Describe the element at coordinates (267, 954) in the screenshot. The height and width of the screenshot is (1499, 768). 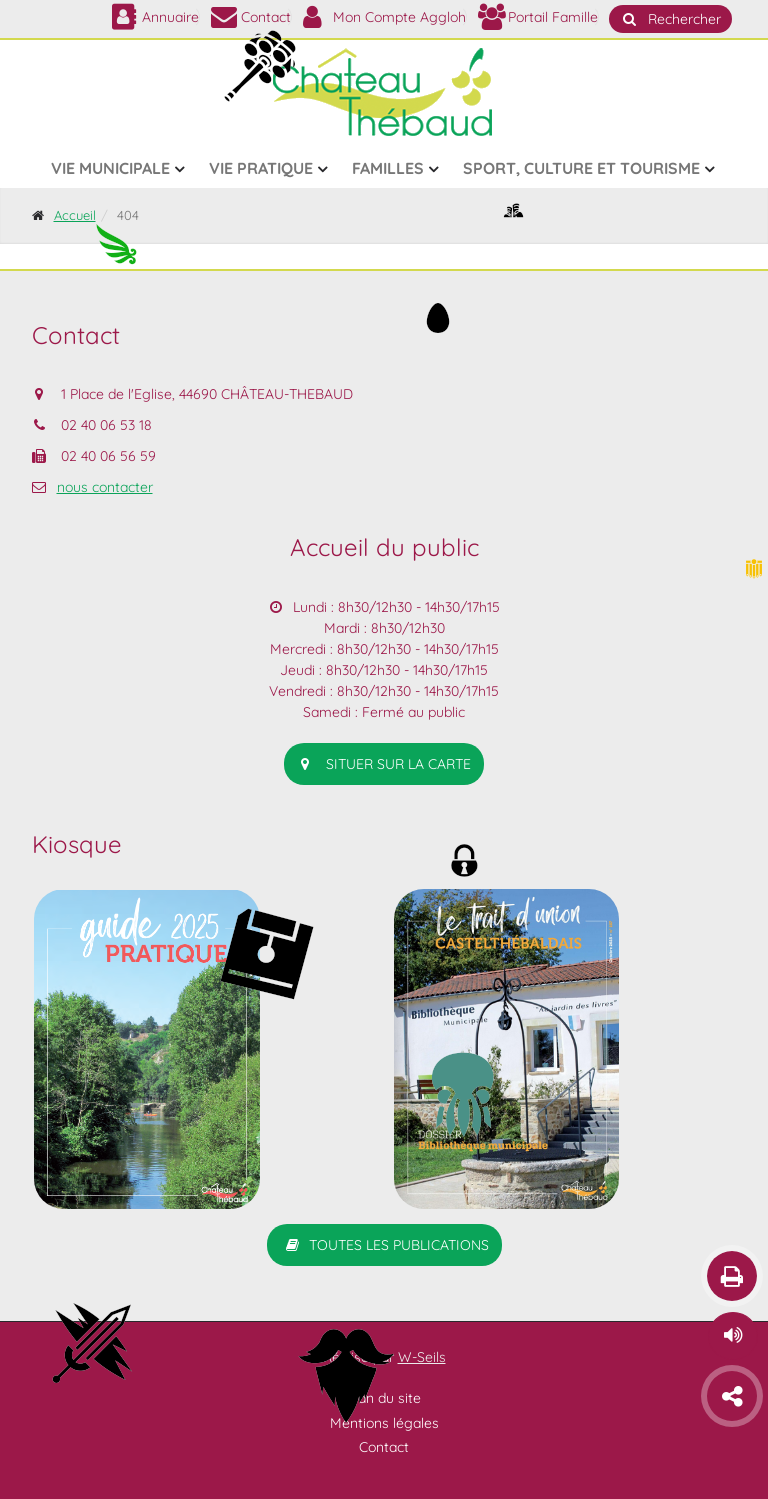
I see `save your current progress` at that location.